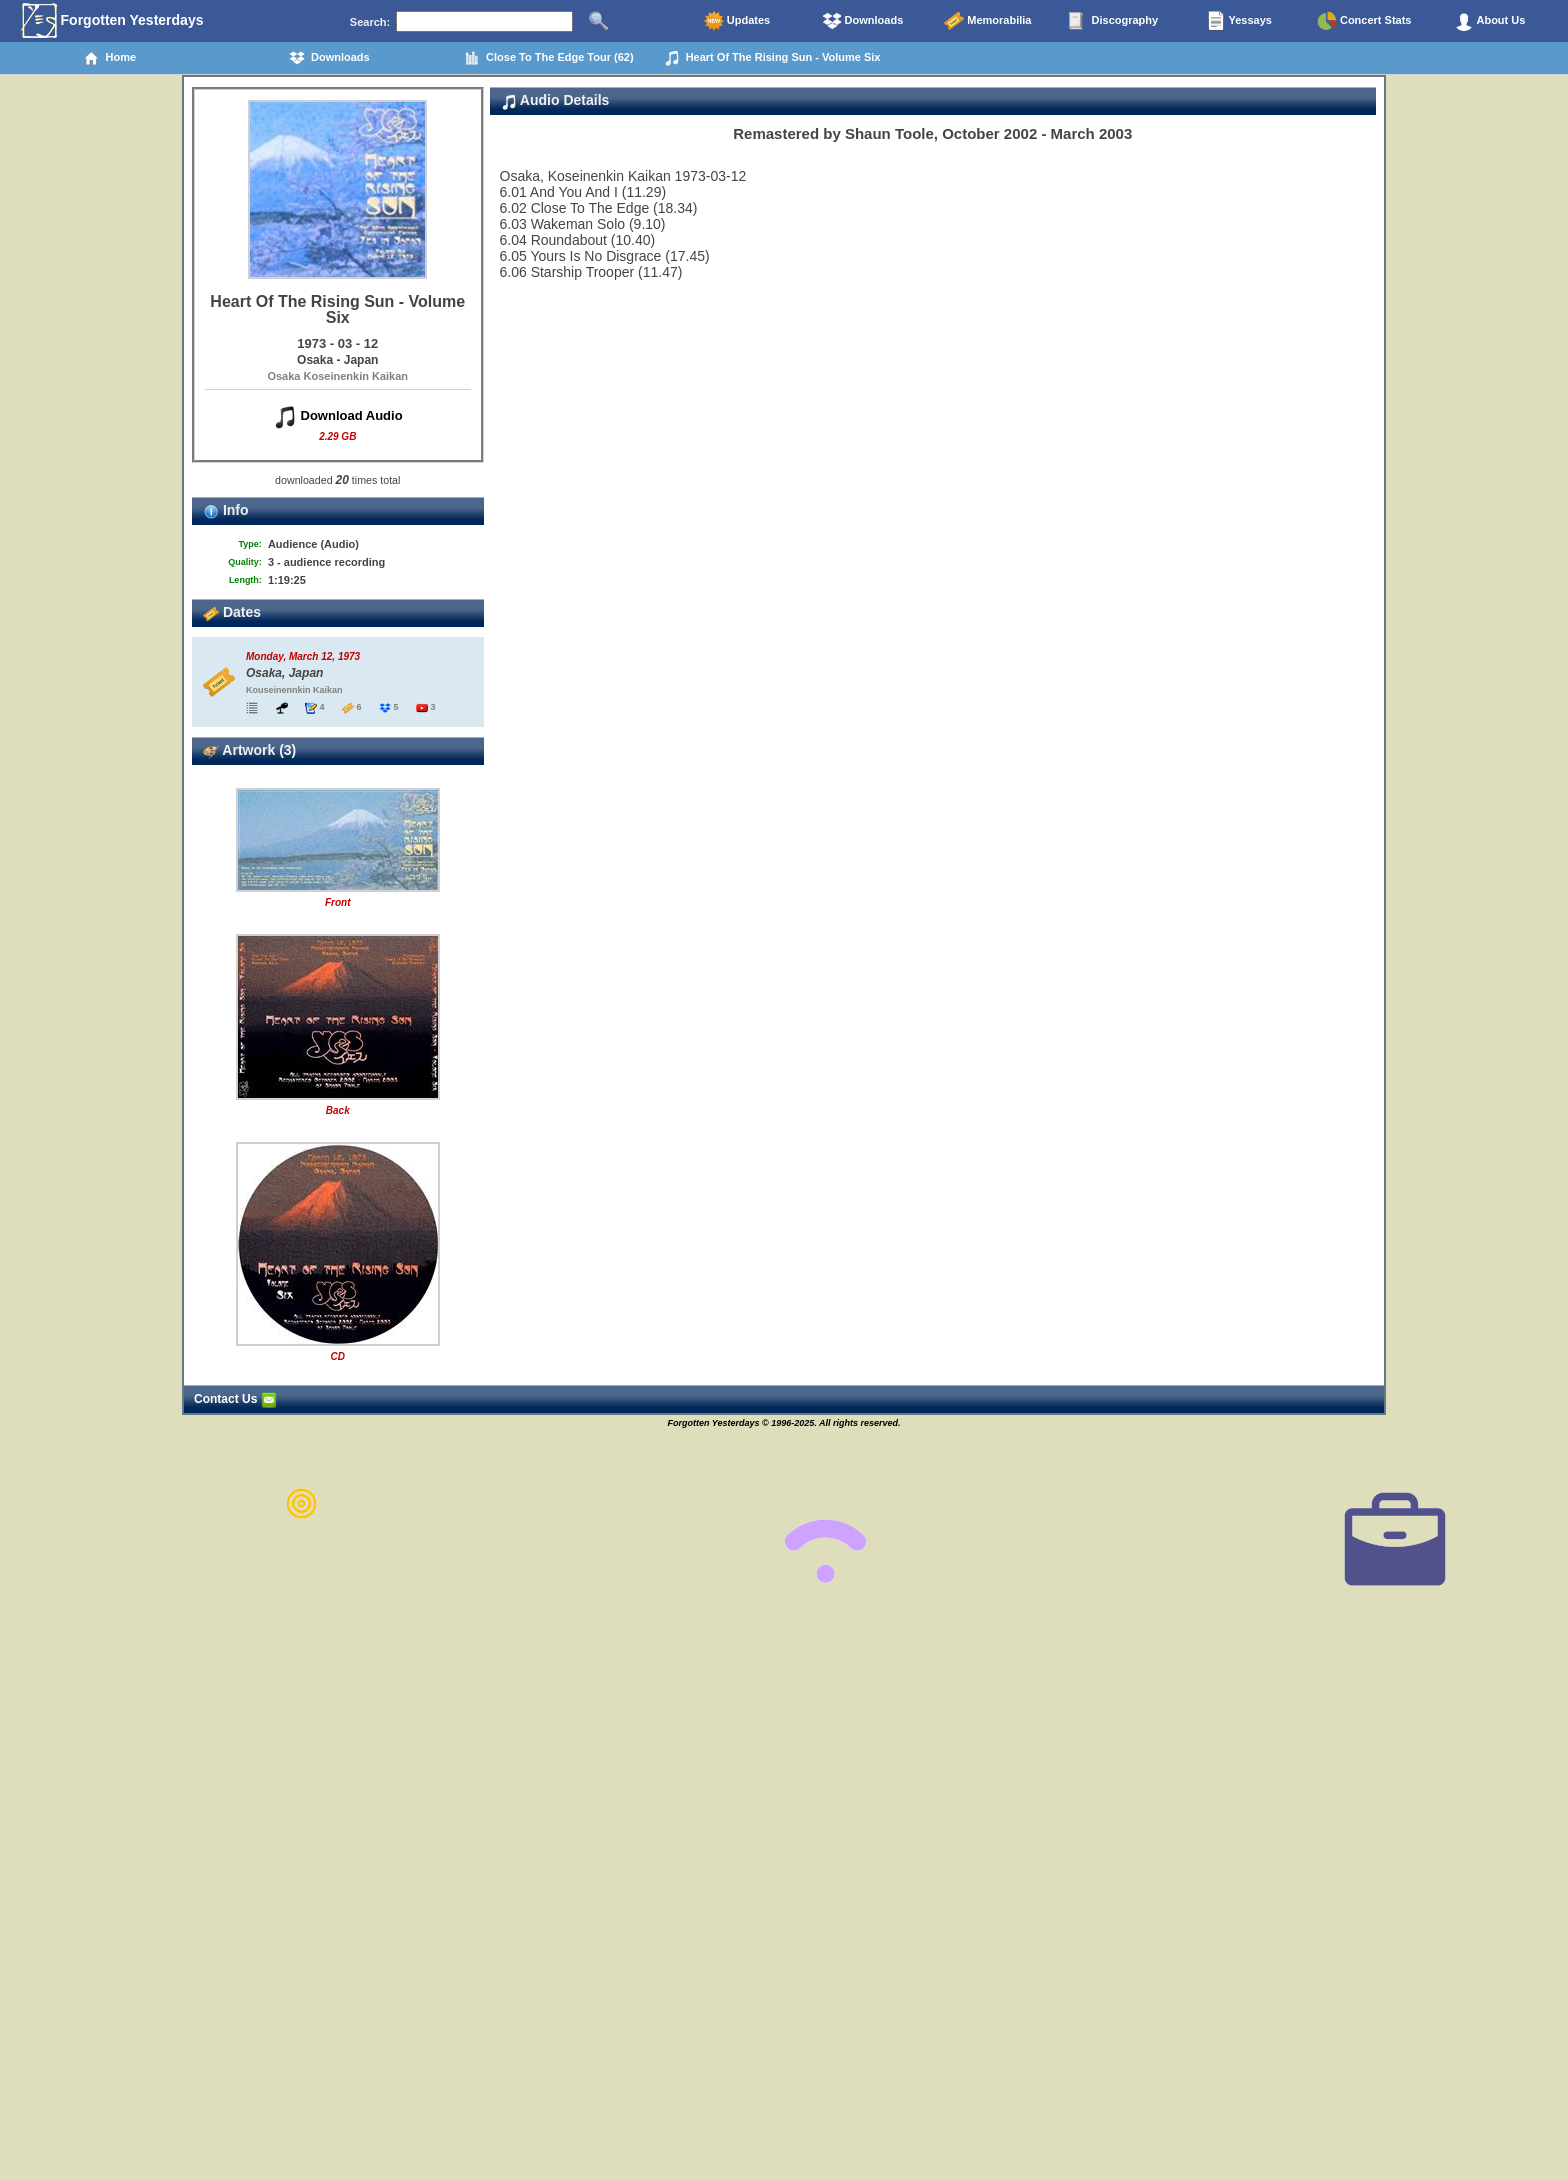 The image size is (1568, 2180). I want to click on set a goal or target, so click(301, 1503).